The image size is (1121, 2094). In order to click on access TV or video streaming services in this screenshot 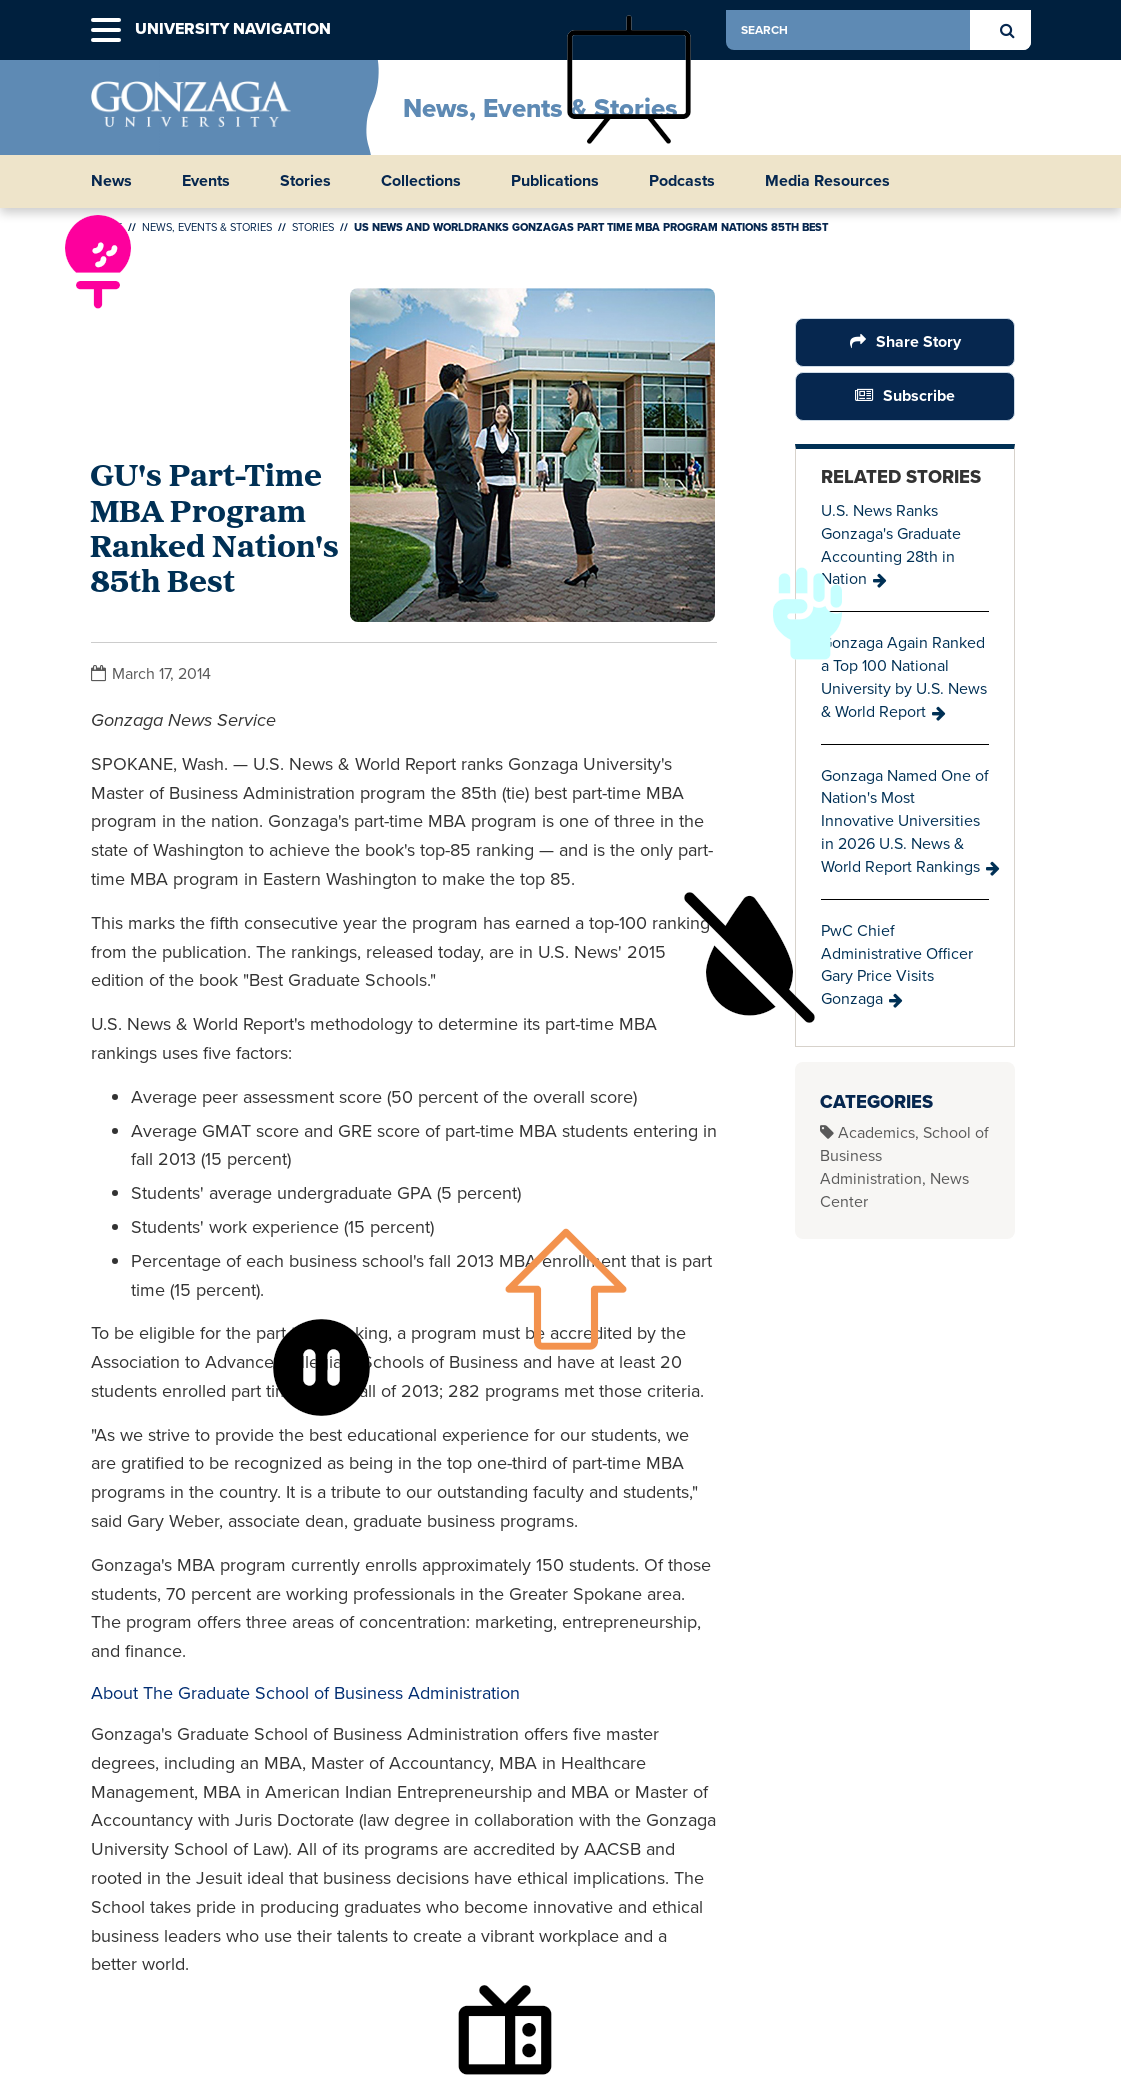, I will do `click(505, 2035)`.